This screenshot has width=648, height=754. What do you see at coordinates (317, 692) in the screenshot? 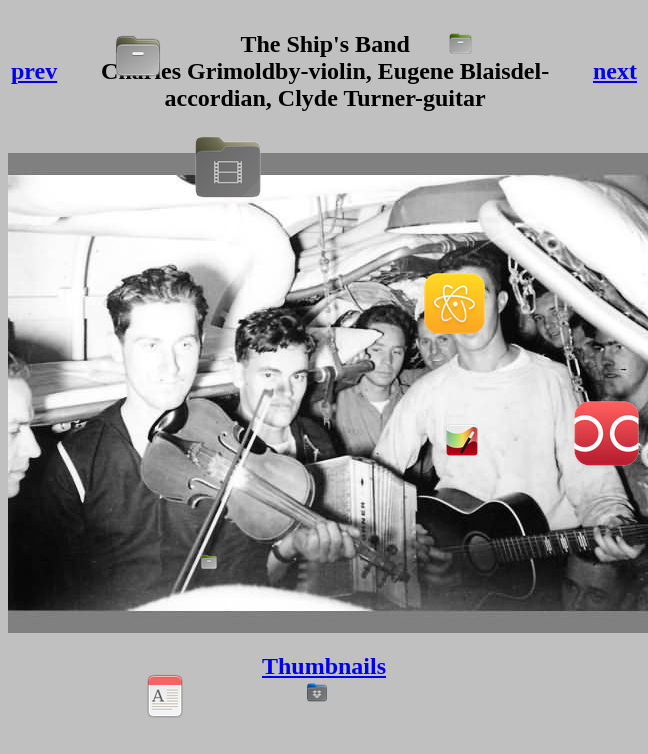
I see `open your Dropbox folder` at bounding box center [317, 692].